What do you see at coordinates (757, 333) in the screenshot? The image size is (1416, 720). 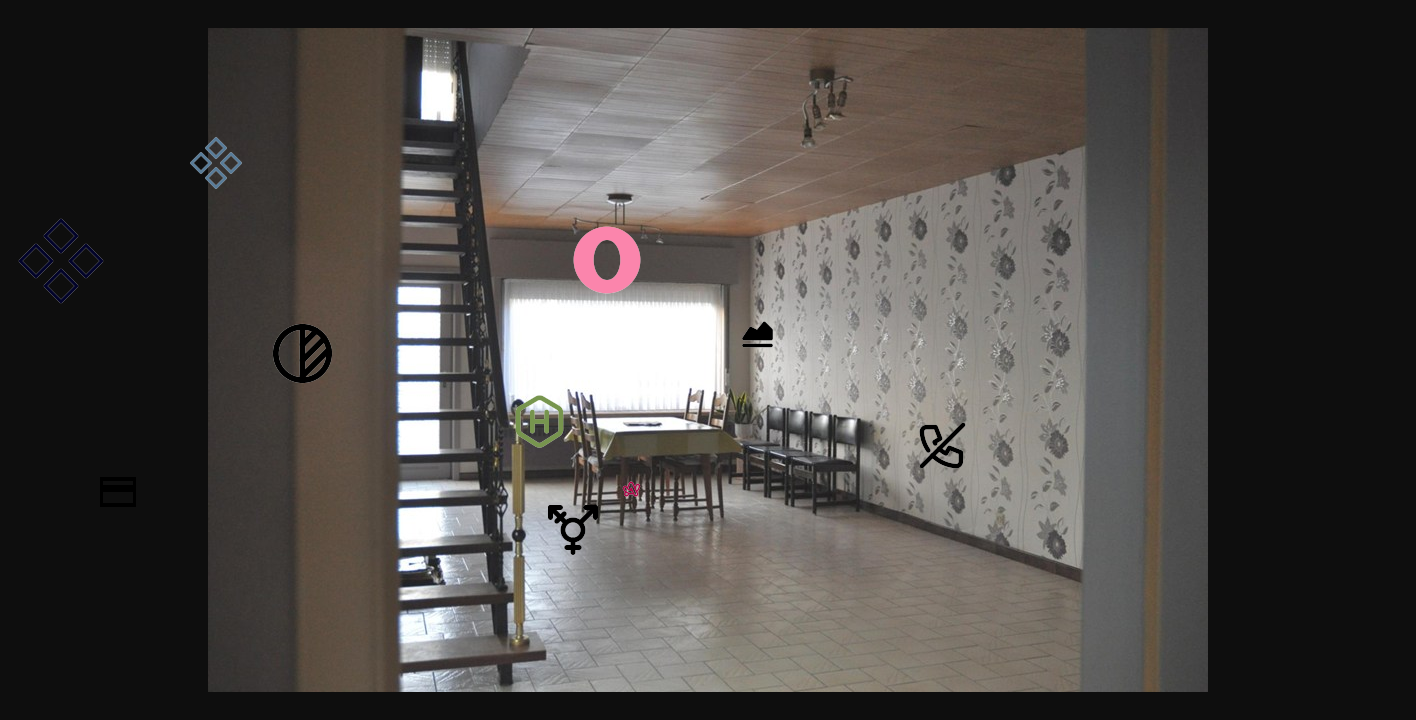 I see `view area chart or graph` at bounding box center [757, 333].